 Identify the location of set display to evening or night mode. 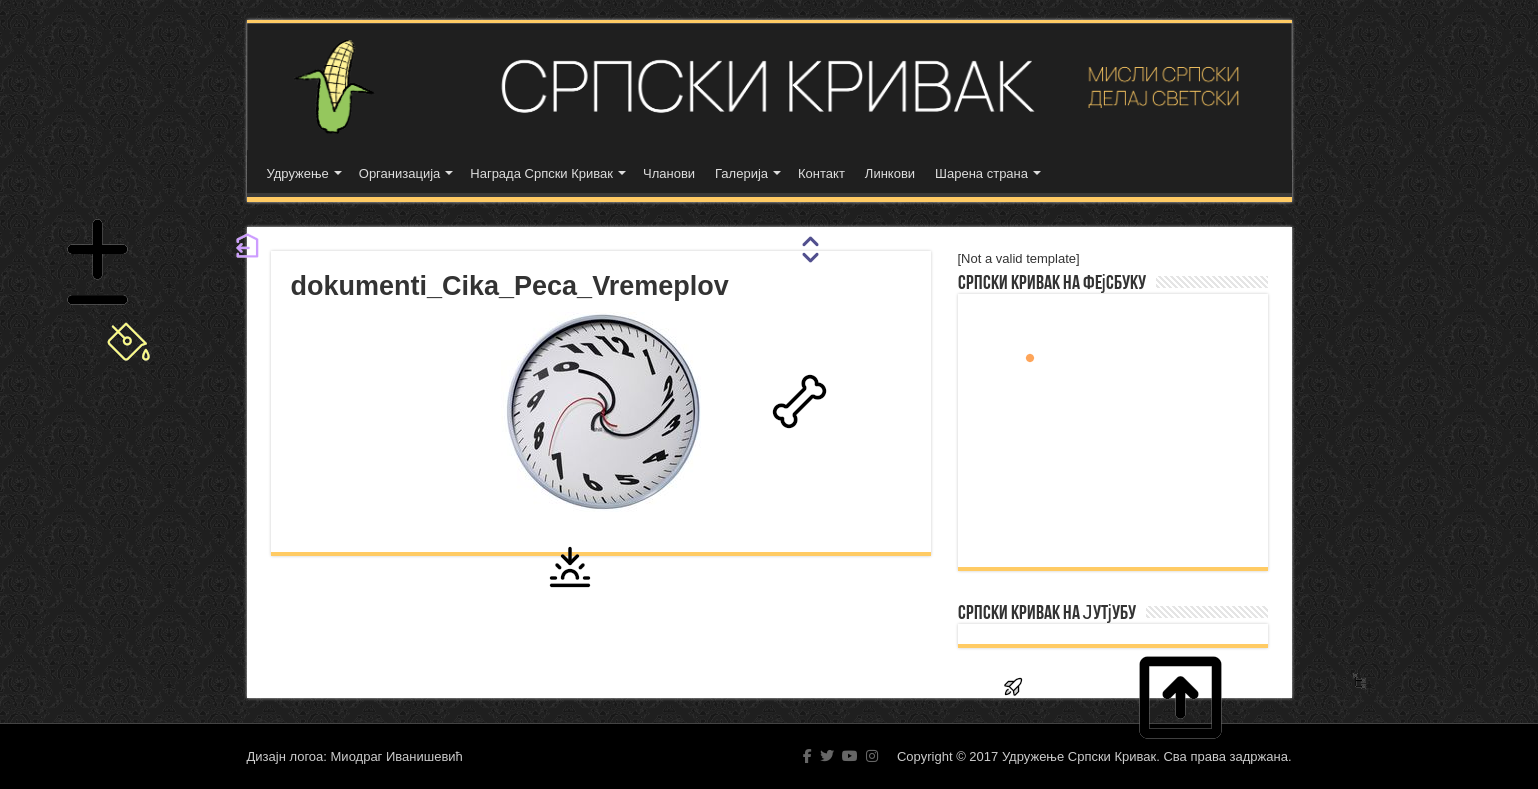
(570, 567).